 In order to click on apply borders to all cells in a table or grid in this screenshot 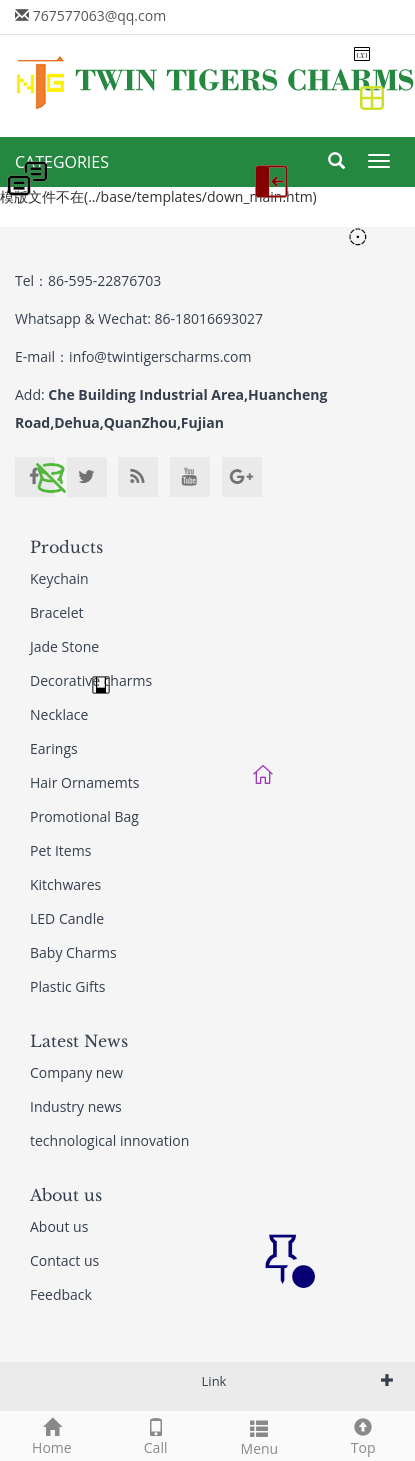, I will do `click(372, 98)`.